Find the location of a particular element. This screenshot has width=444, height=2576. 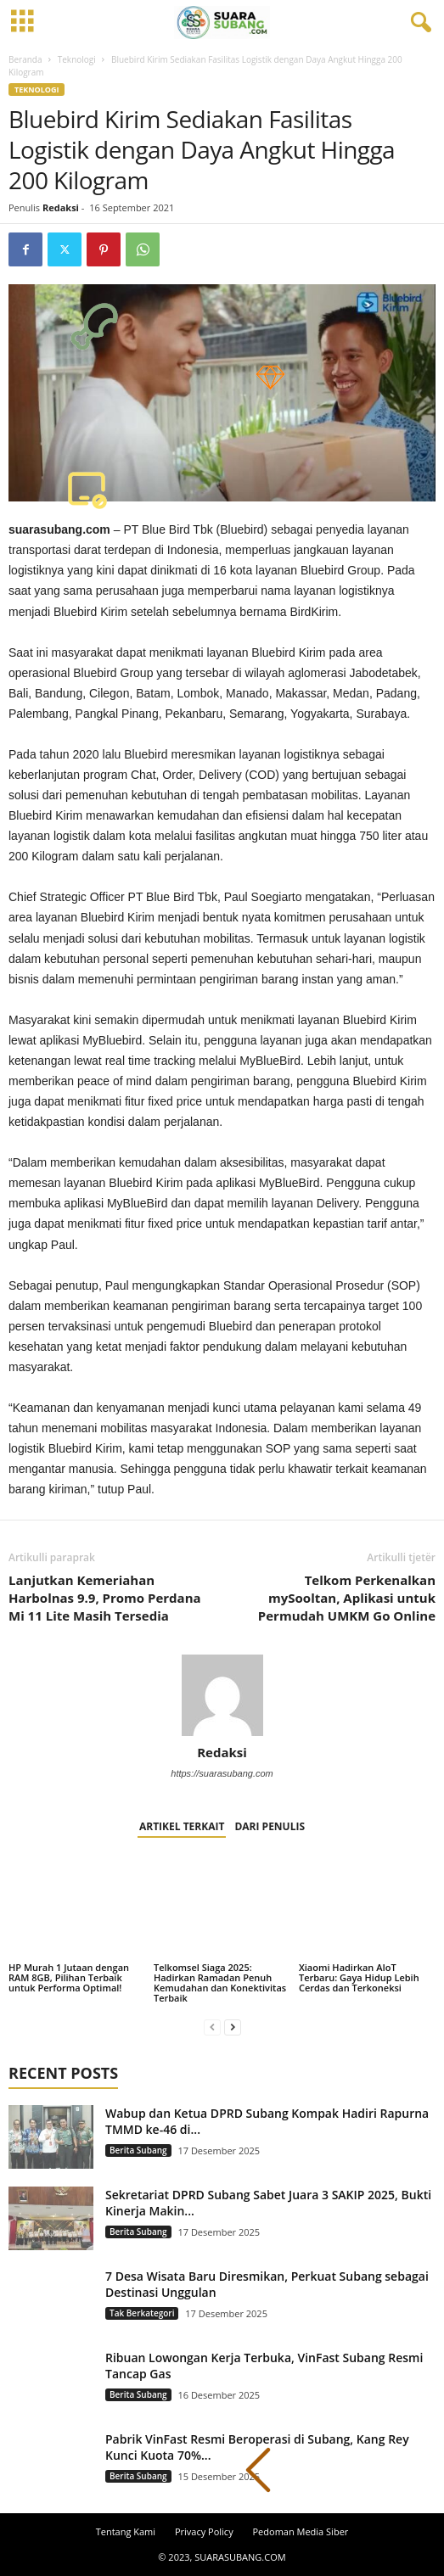

disconnect or remove iPad from horizontal display is located at coordinates (87, 489).